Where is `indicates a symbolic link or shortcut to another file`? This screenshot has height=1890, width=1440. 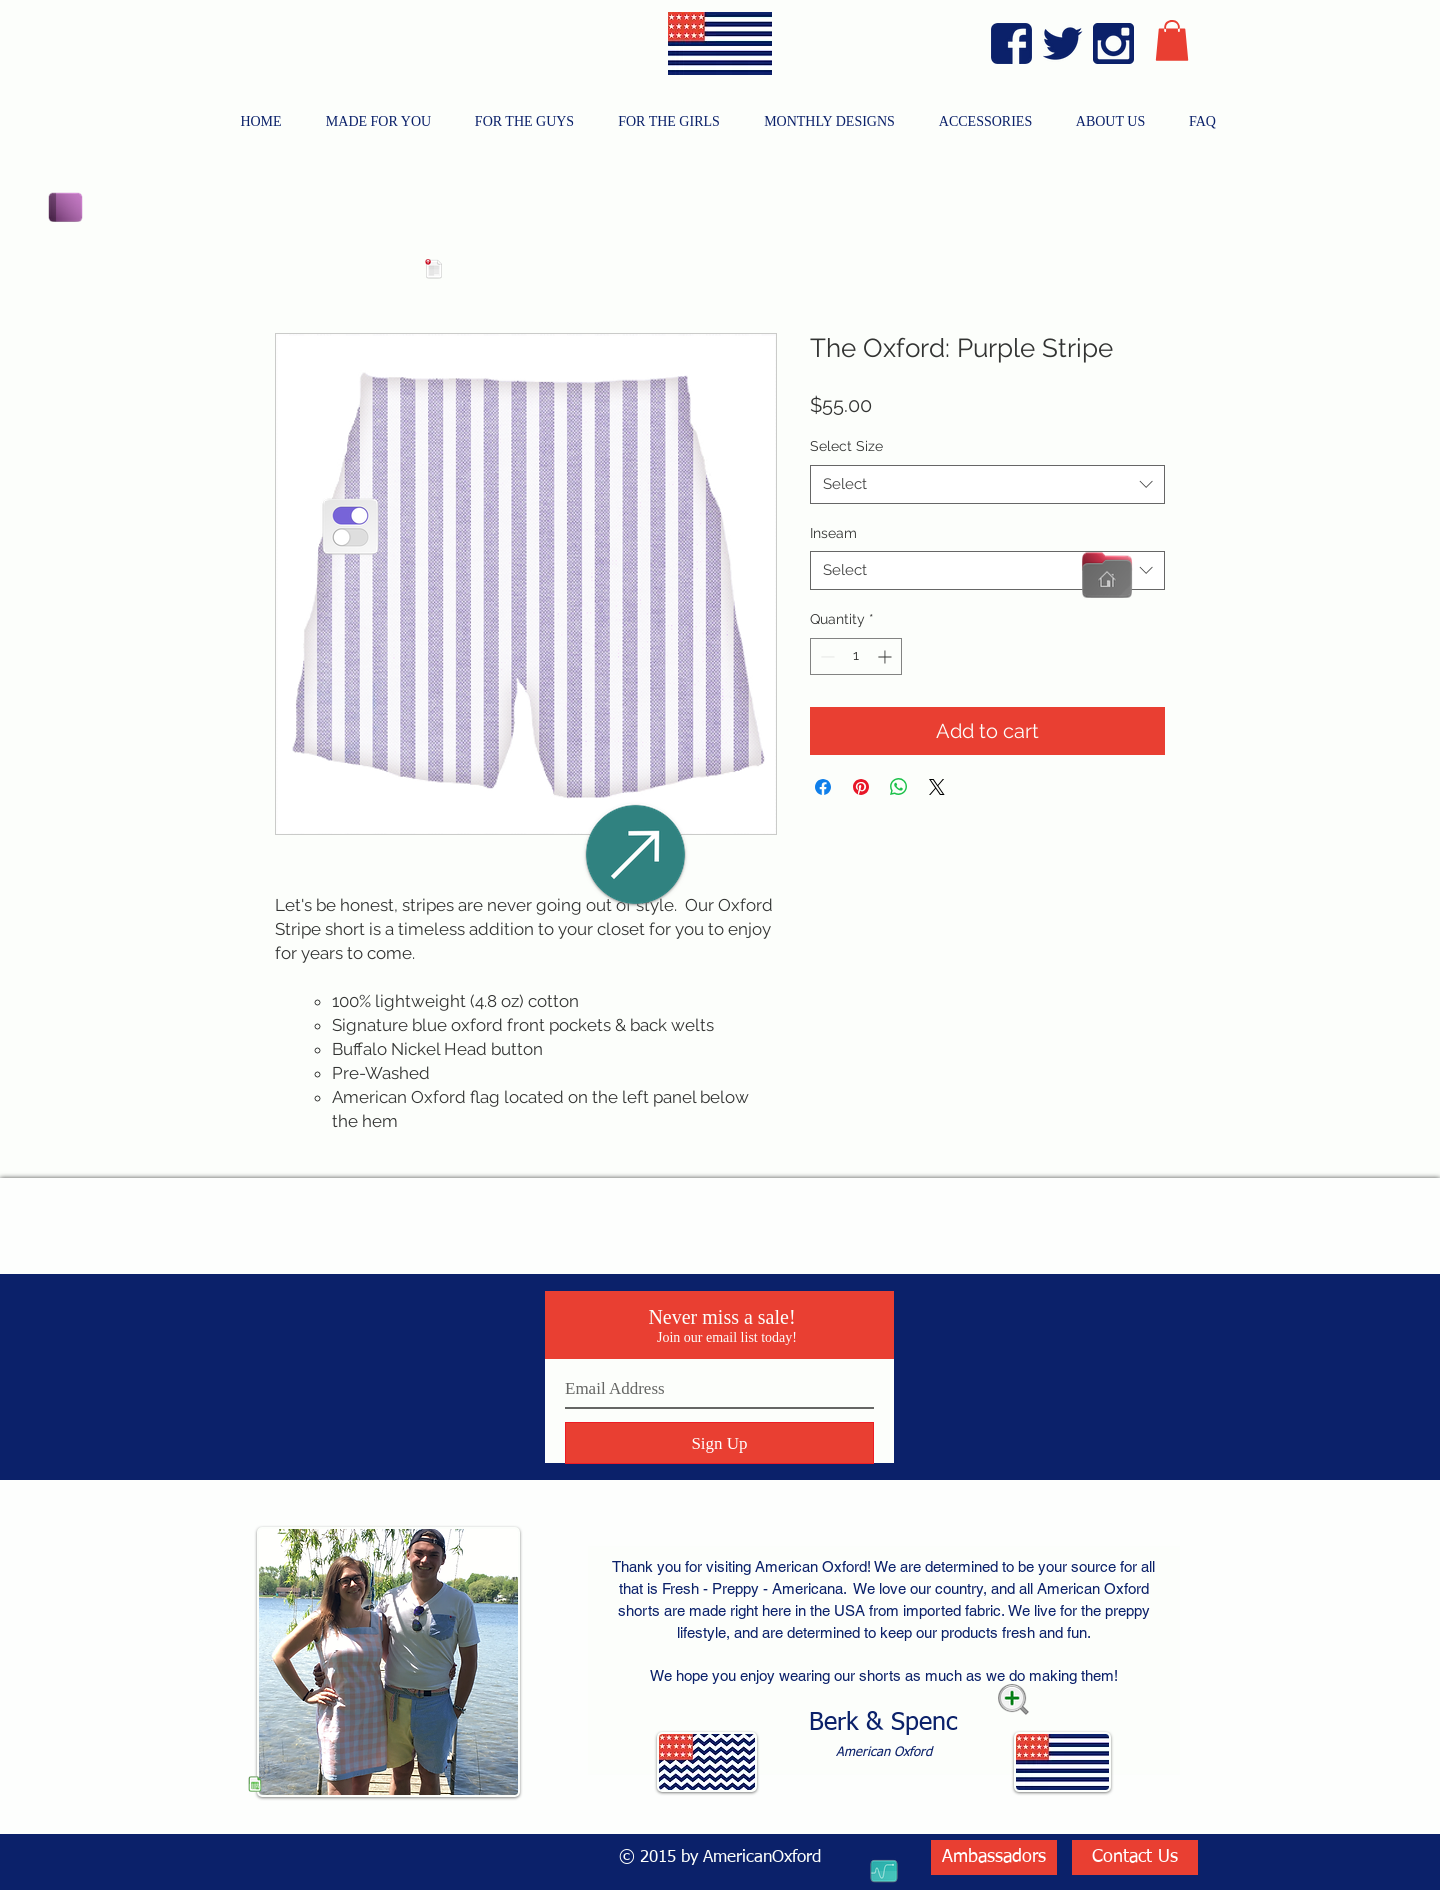
indicates a symbolic link or shortcut to another file is located at coordinates (635, 854).